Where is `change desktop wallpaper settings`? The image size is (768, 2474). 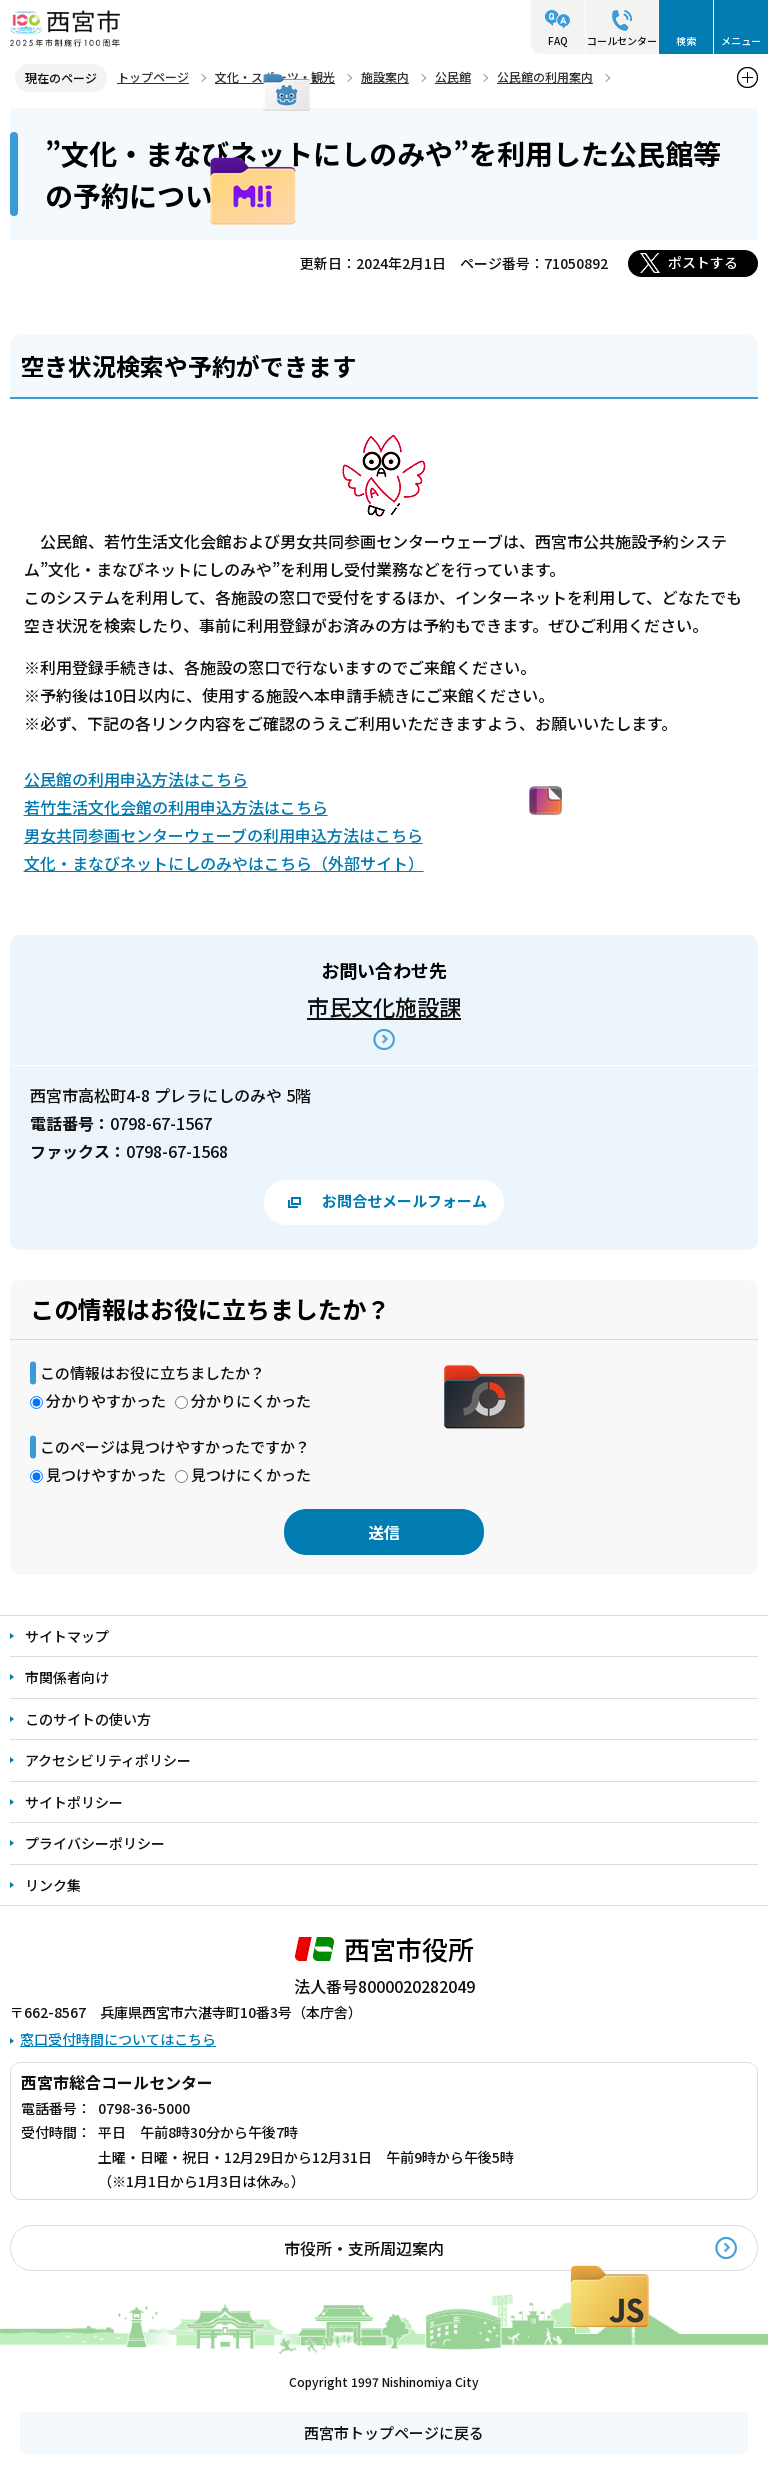 change desktop wallpaper settings is located at coordinates (545, 800).